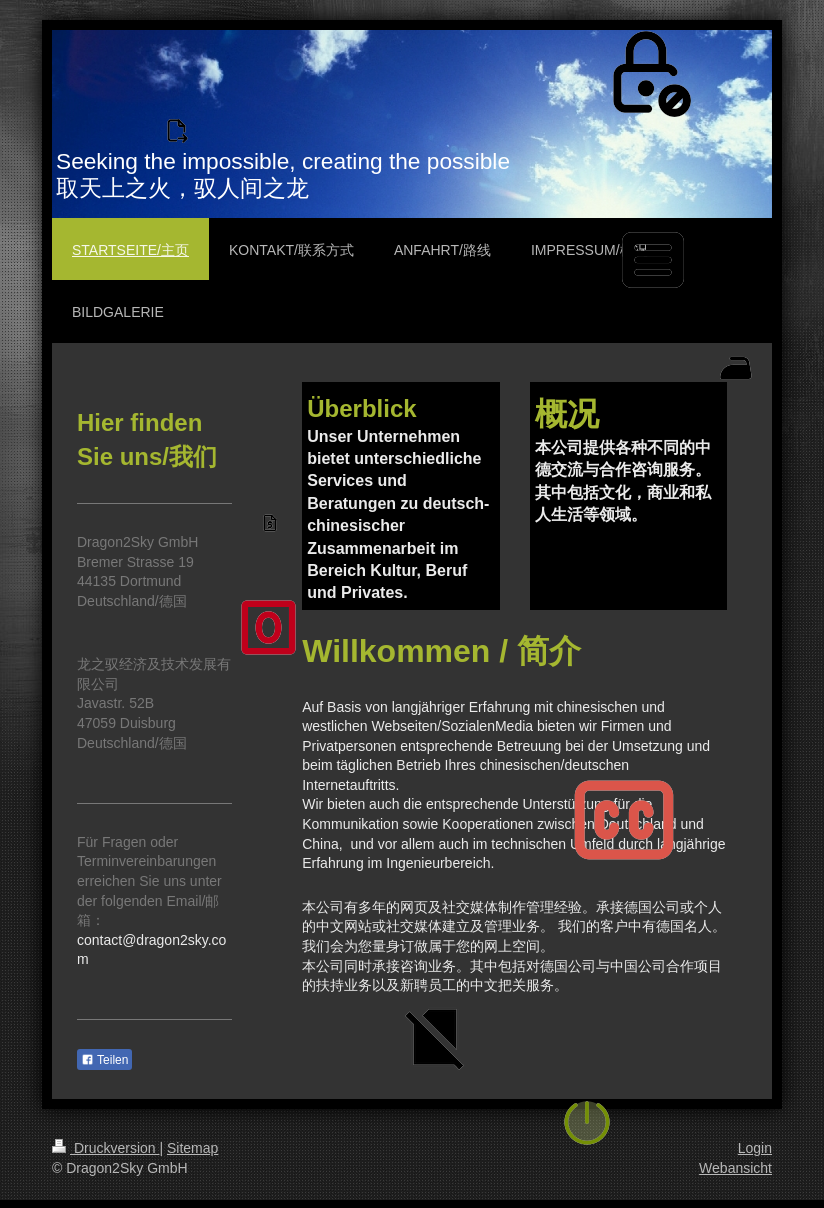 This screenshot has height=1208, width=824. I want to click on enable closed captions, so click(624, 820).